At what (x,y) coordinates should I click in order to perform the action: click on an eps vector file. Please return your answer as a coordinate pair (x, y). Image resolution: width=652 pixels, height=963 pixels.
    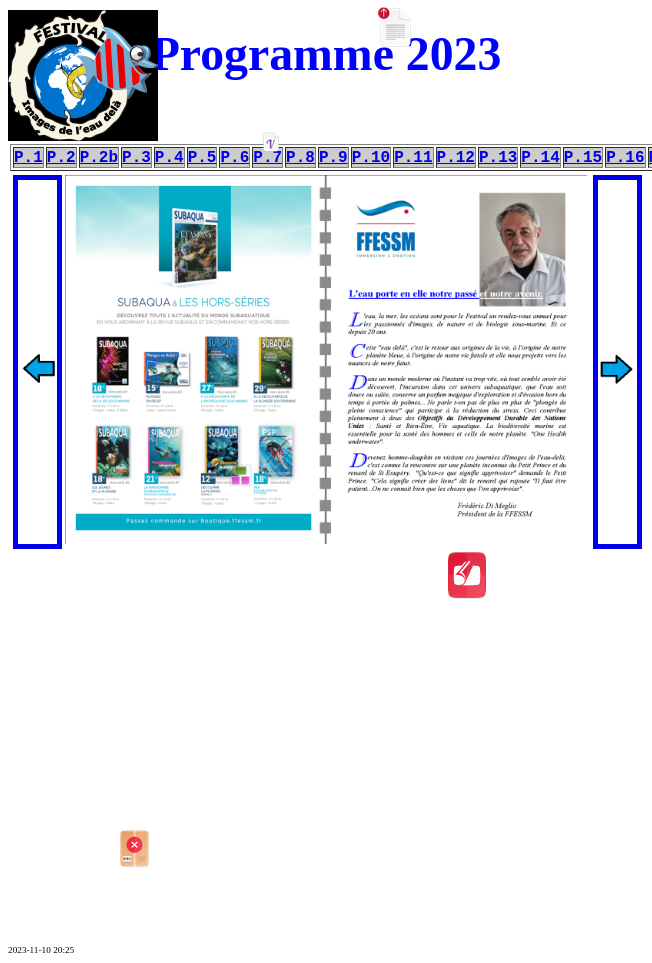
    Looking at the image, I should click on (467, 575).